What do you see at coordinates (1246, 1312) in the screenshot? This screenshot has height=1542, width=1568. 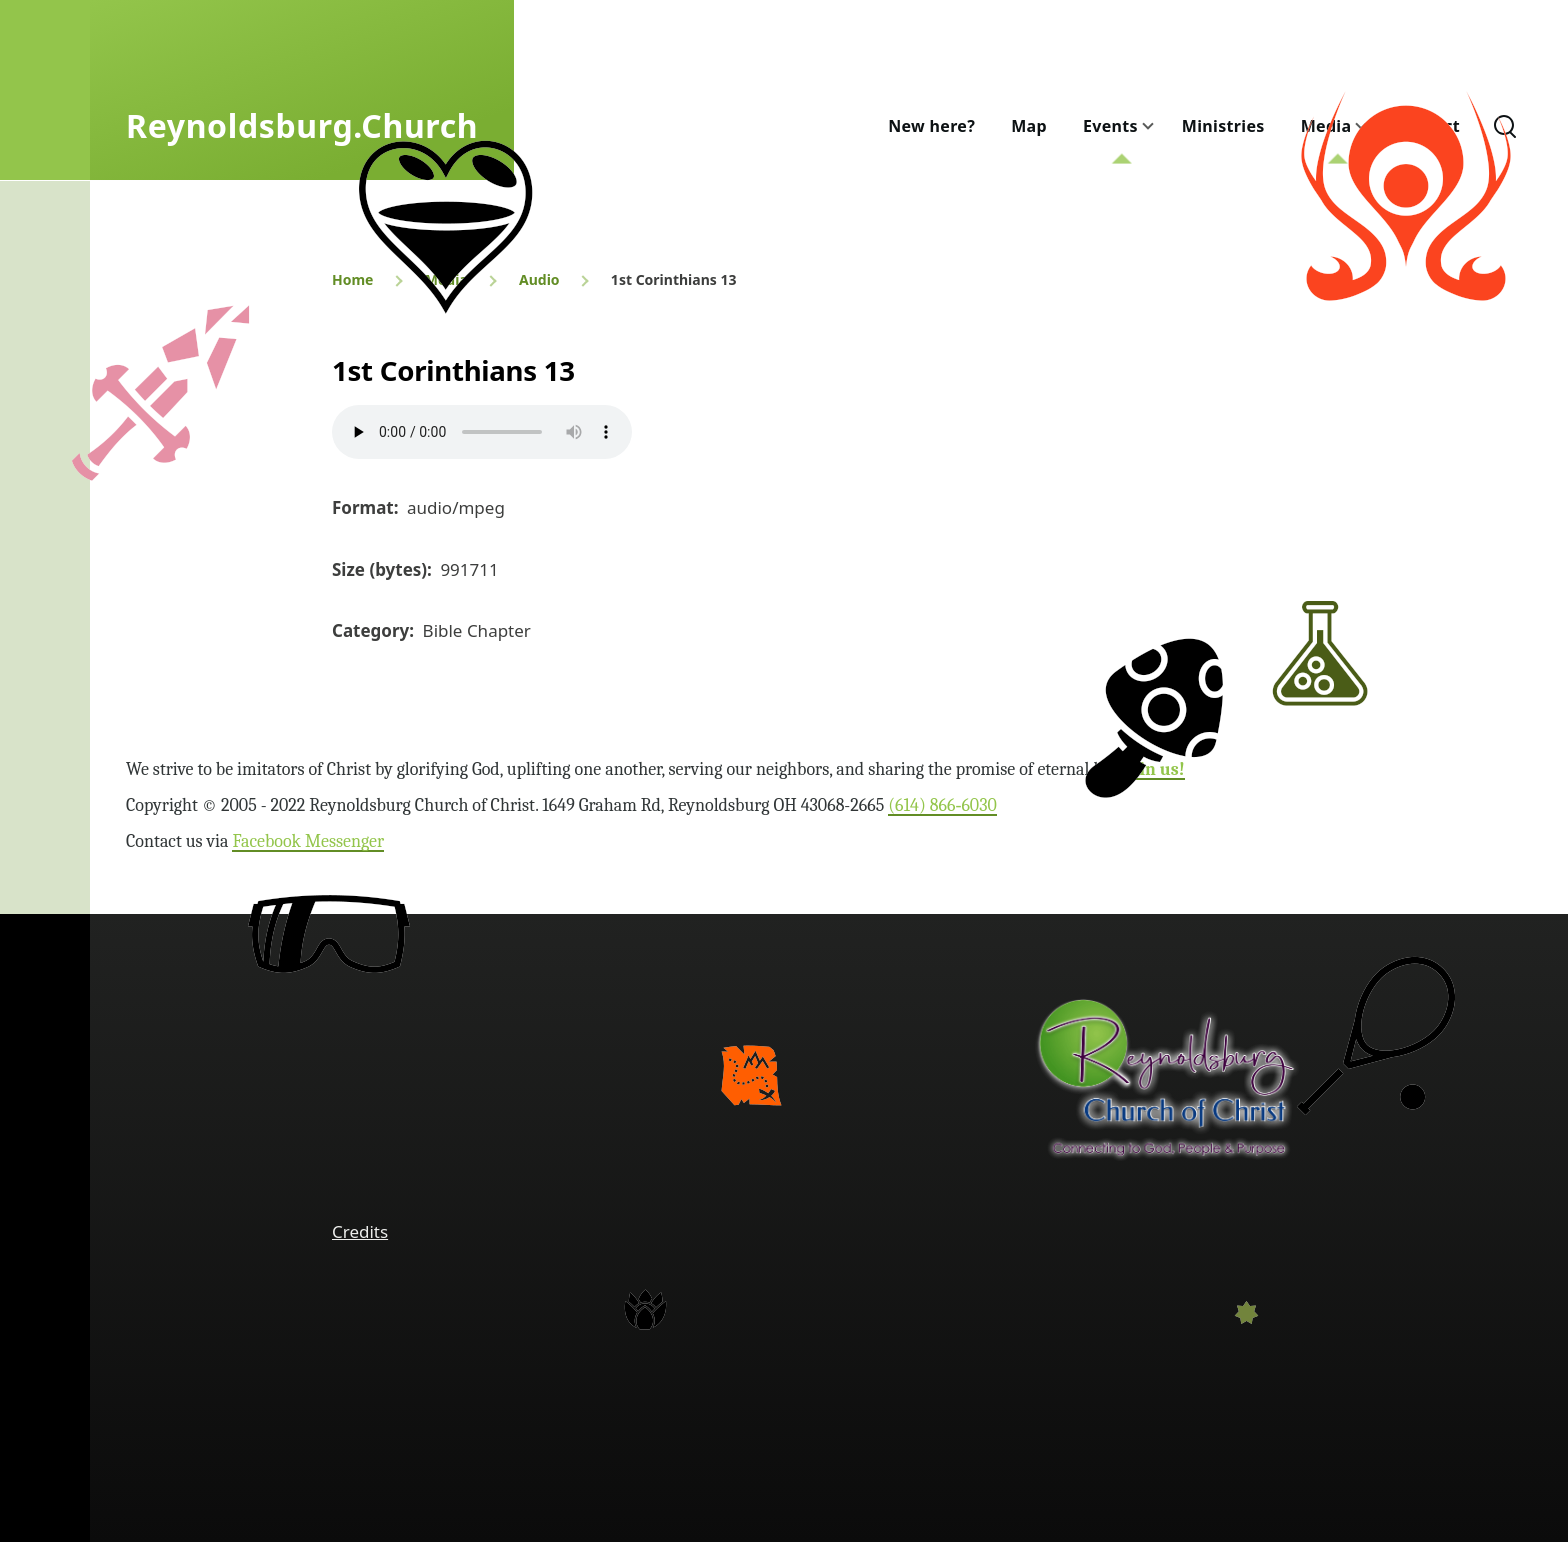 I see `indicates a special or featured item` at bounding box center [1246, 1312].